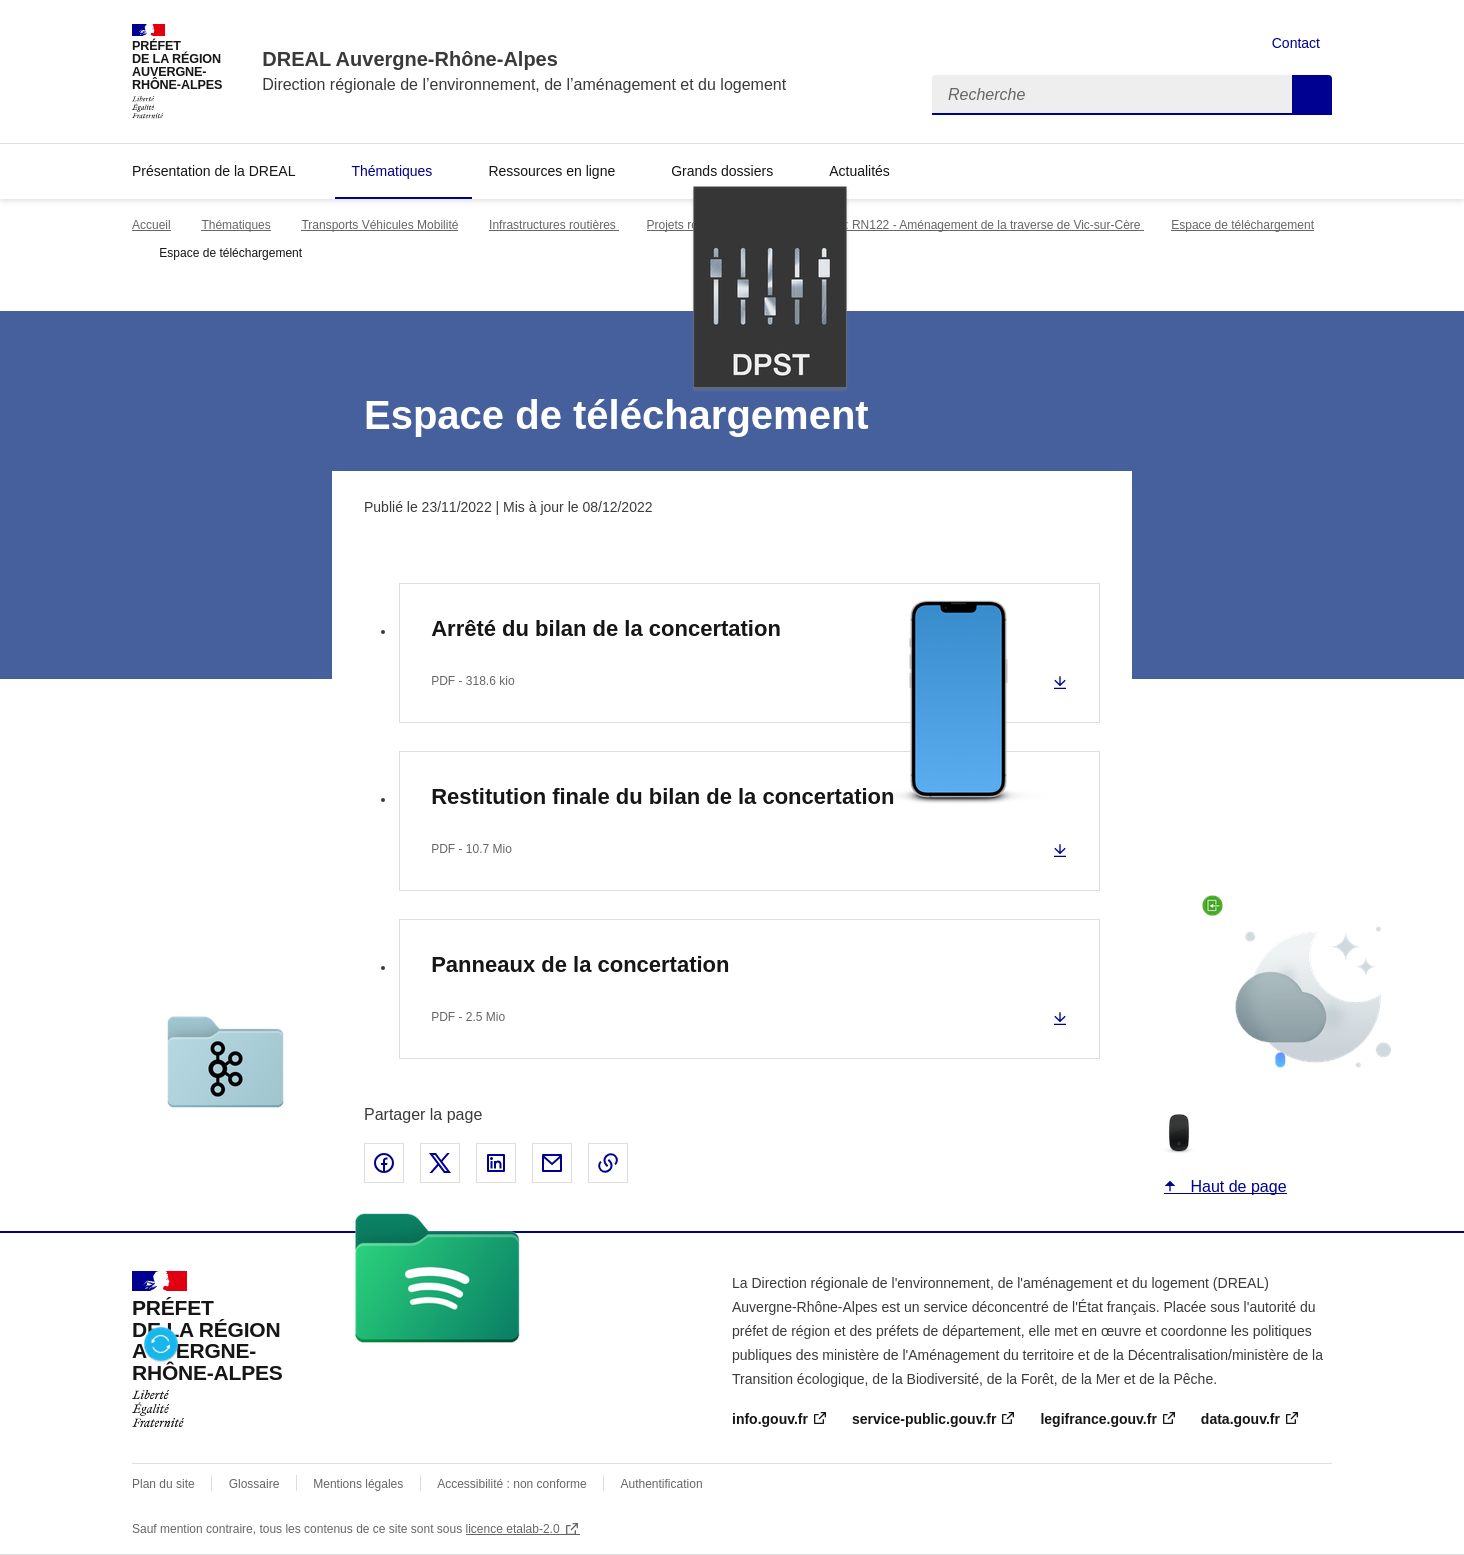 The width and height of the screenshot is (1464, 1555). I want to click on folder containing apache kafka configuration files, so click(225, 1065).